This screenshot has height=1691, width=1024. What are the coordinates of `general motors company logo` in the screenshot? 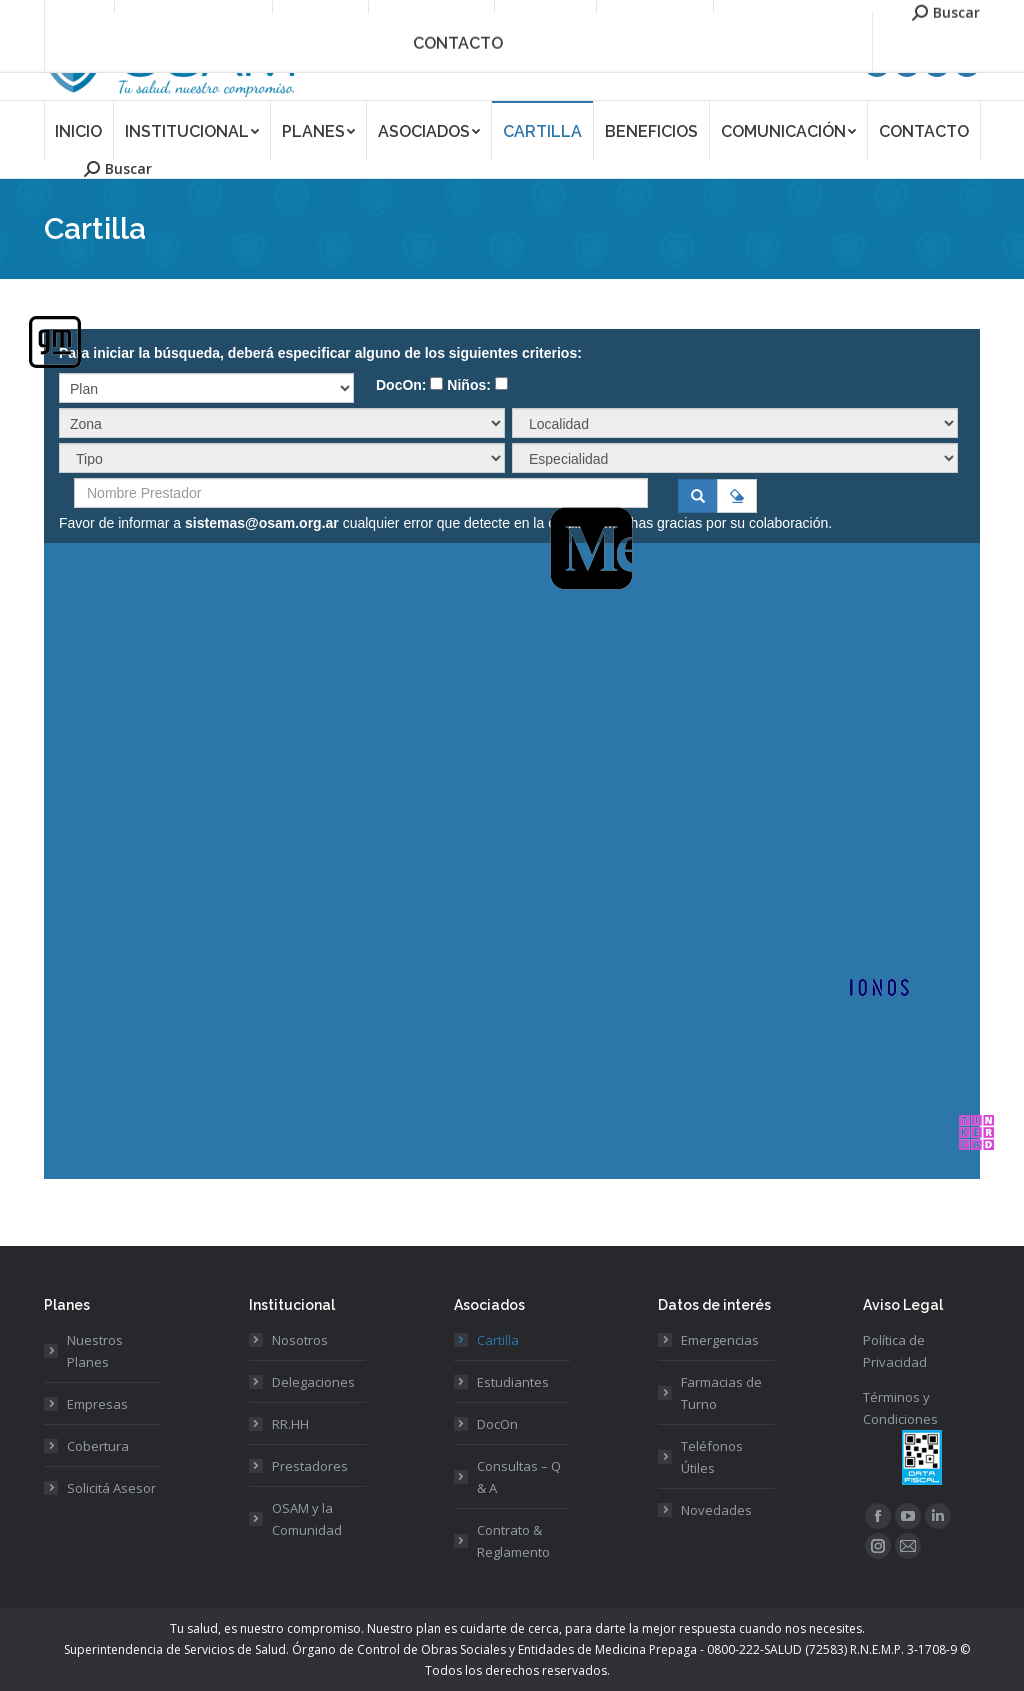 It's located at (55, 342).